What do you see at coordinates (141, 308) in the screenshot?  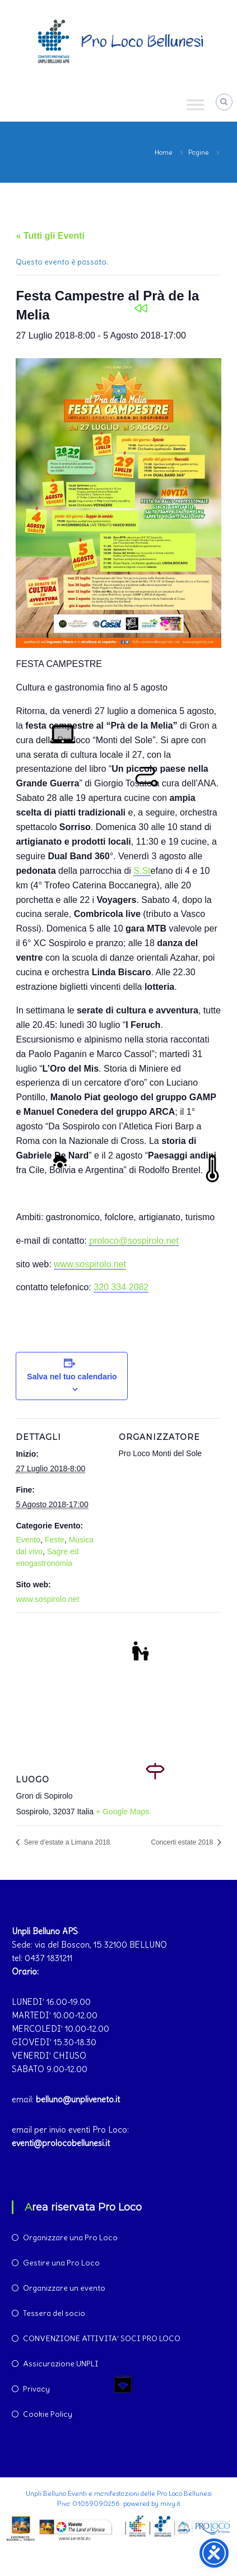 I see `rewind media or skip backward` at bounding box center [141, 308].